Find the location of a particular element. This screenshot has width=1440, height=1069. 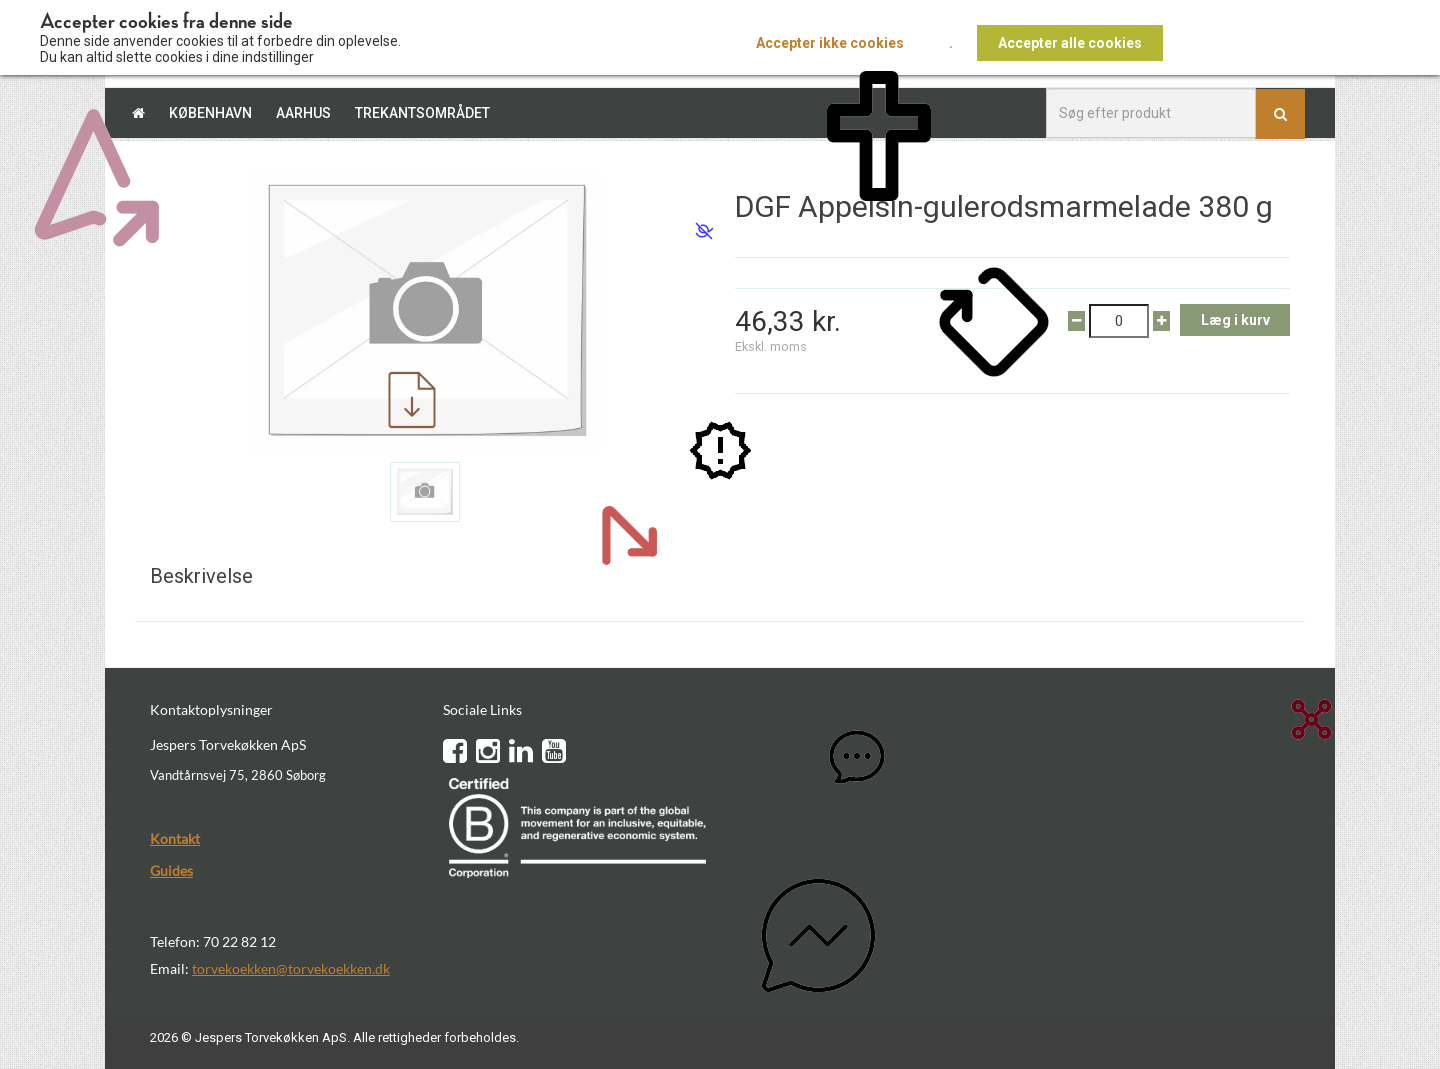

open facebook messenger is located at coordinates (818, 935).